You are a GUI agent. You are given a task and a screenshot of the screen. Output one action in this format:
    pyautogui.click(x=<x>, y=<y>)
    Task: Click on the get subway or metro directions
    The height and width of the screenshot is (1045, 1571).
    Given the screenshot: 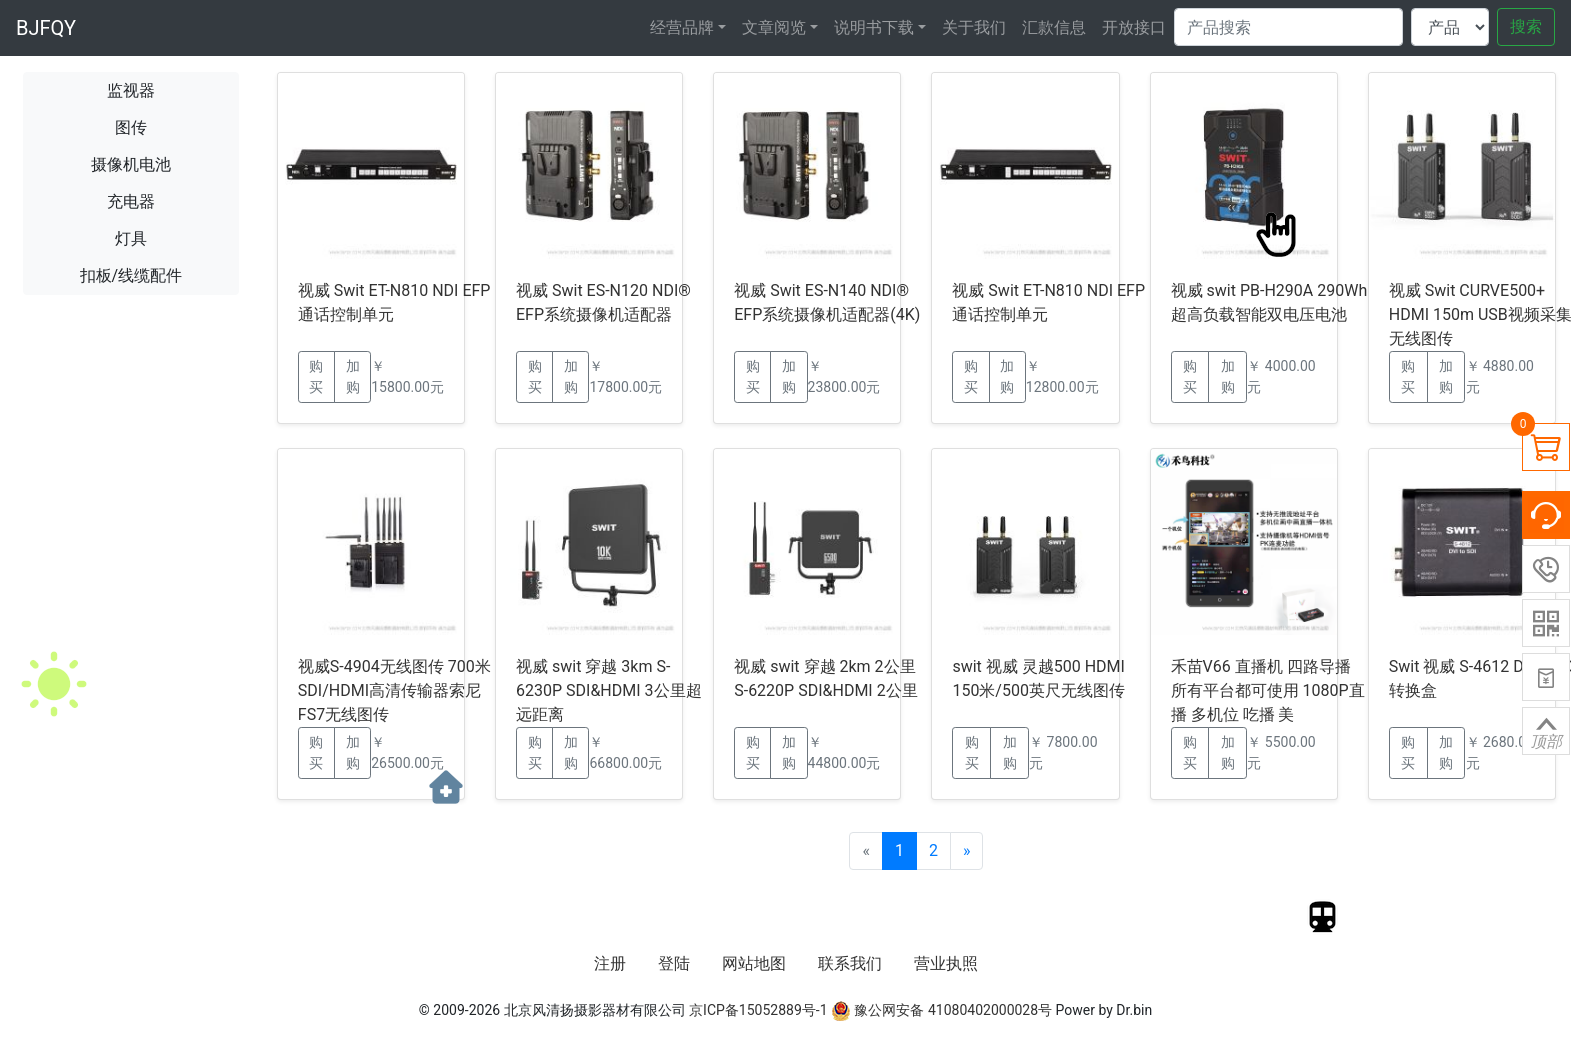 What is the action you would take?
    pyautogui.click(x=1322, y=917)
    